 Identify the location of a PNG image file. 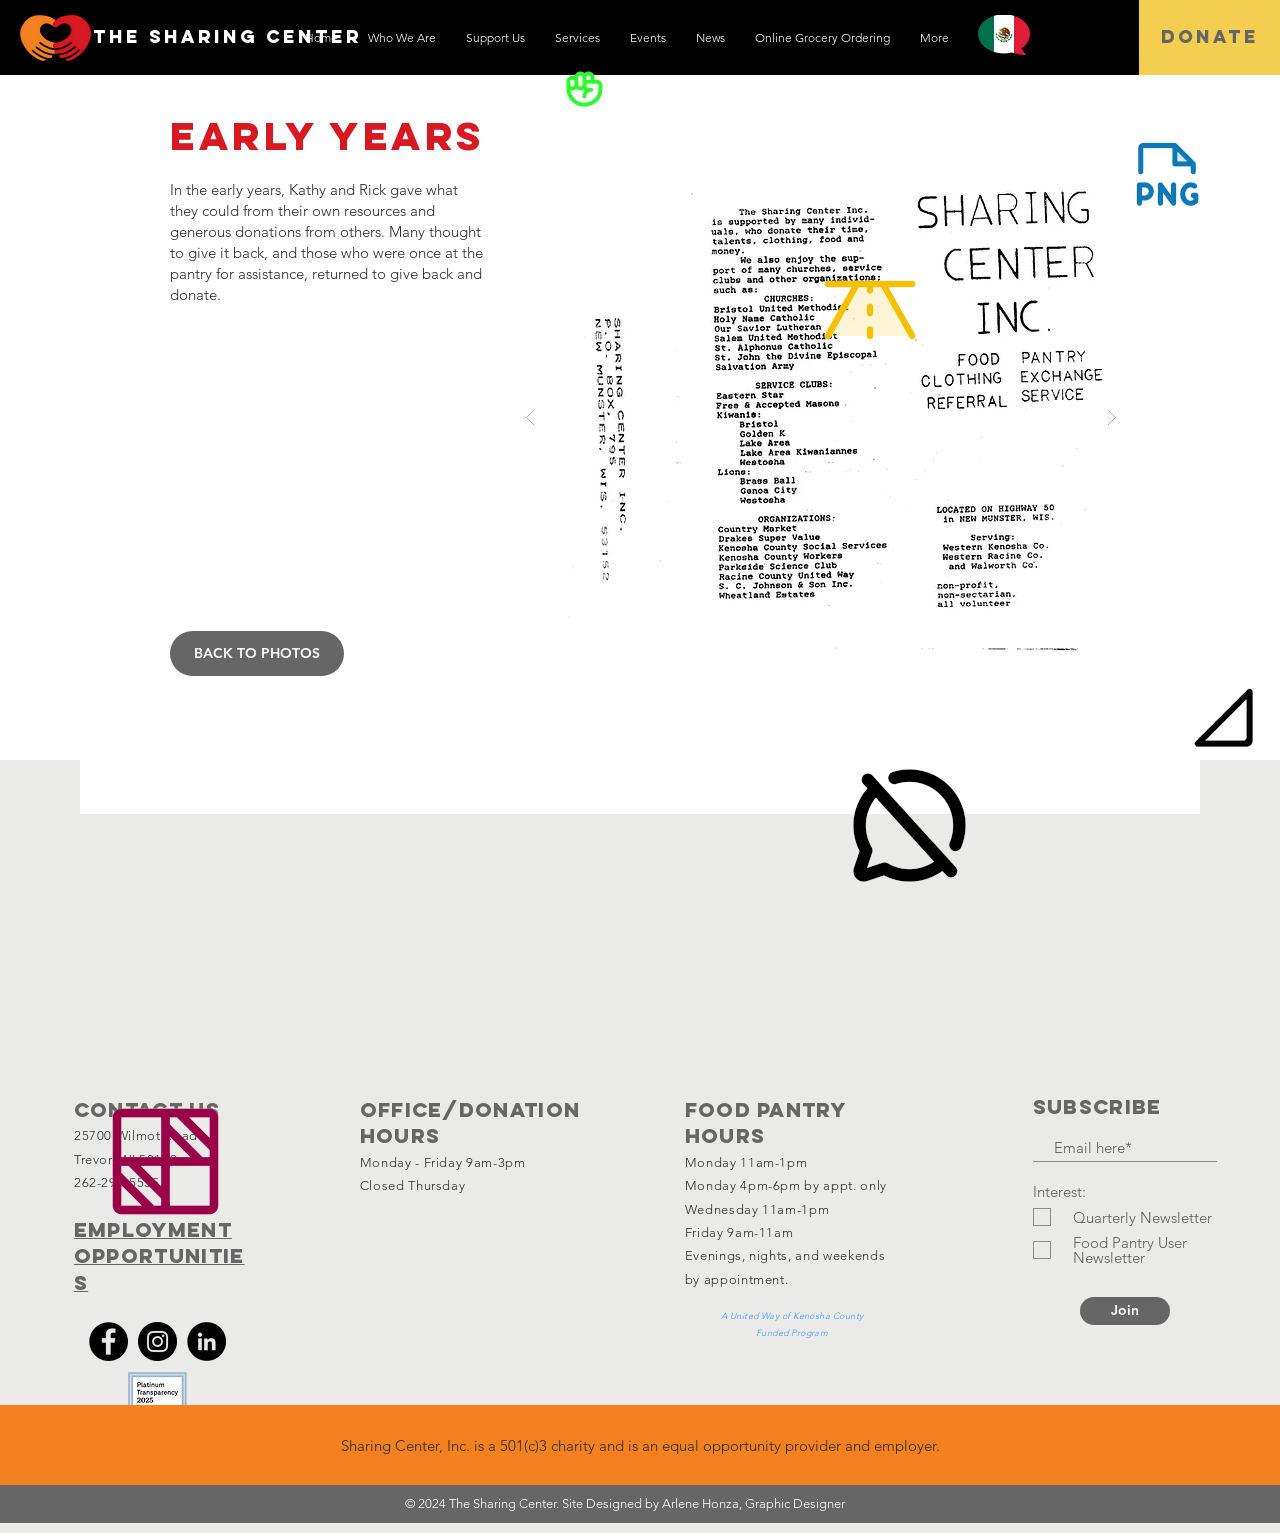
(1167, 177).